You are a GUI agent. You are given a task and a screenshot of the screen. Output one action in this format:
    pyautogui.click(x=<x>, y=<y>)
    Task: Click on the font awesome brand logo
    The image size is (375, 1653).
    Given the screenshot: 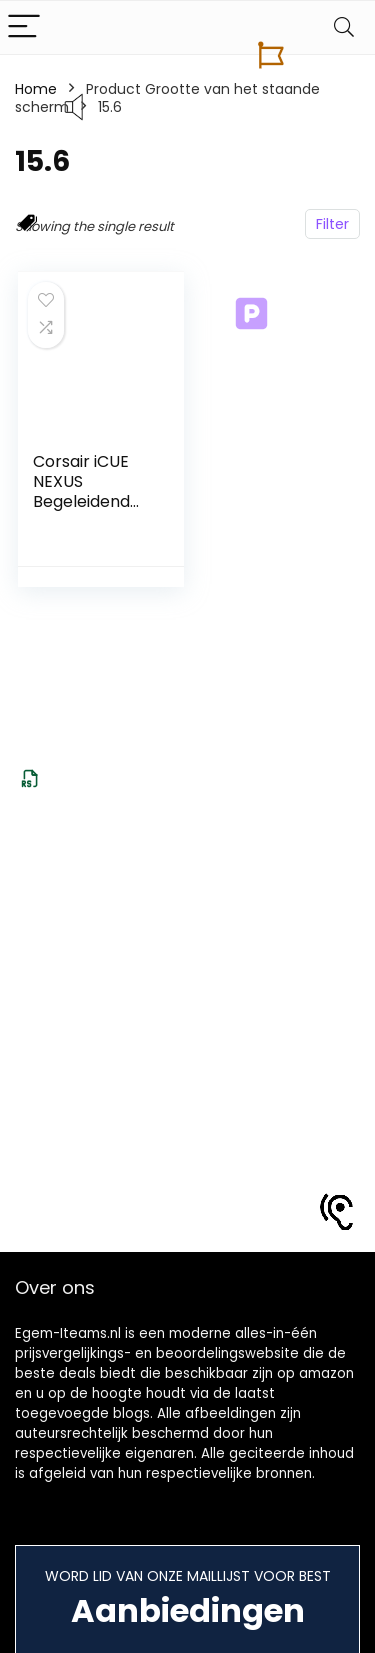 What is the action you would take?
    pyautogui.click(x=271, y=55)
    